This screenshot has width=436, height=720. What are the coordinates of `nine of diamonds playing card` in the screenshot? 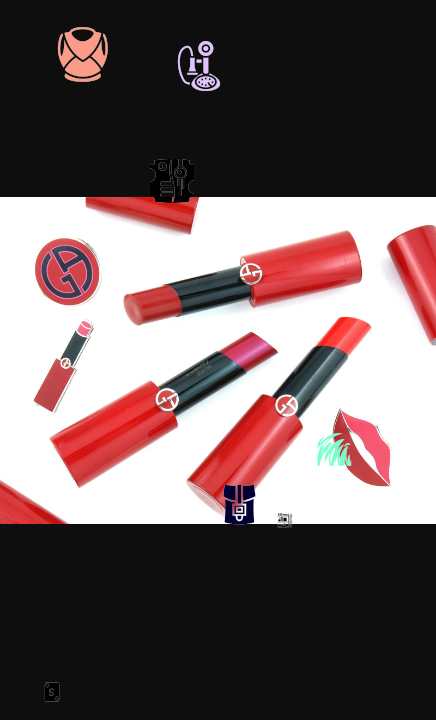 It's located at (52, 692).